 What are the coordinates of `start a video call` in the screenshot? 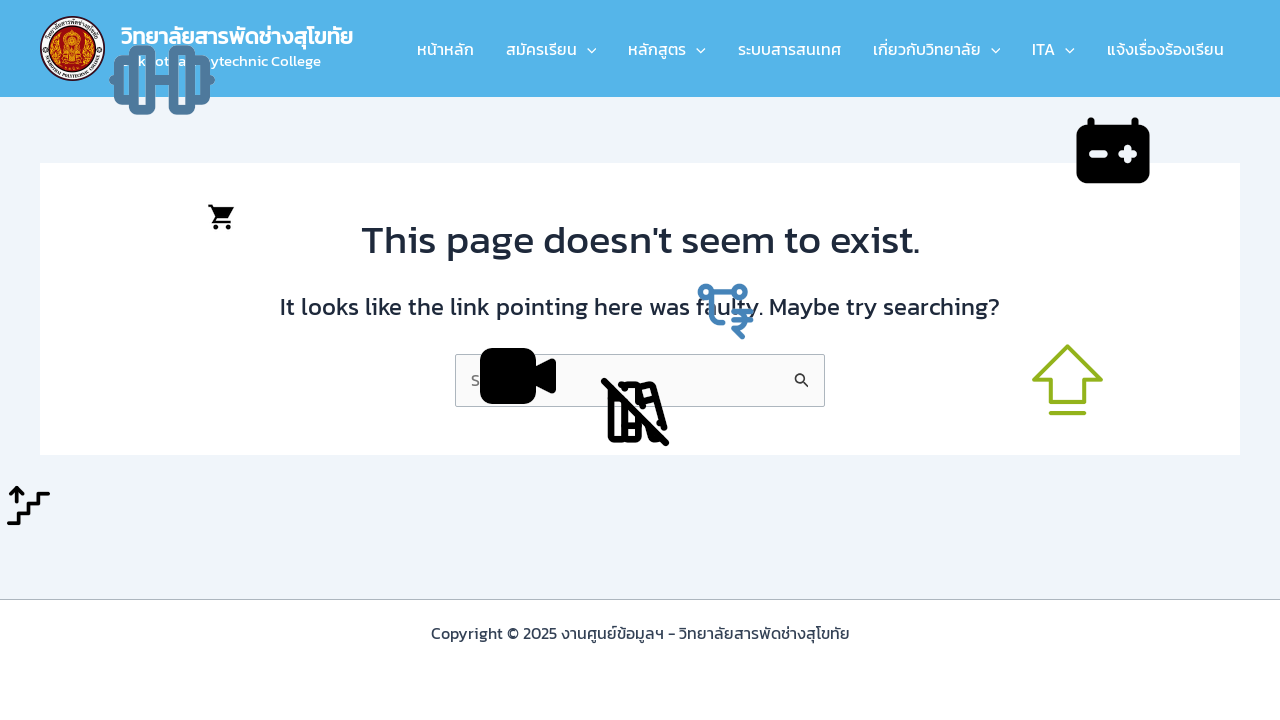 It's located at (520, 376).